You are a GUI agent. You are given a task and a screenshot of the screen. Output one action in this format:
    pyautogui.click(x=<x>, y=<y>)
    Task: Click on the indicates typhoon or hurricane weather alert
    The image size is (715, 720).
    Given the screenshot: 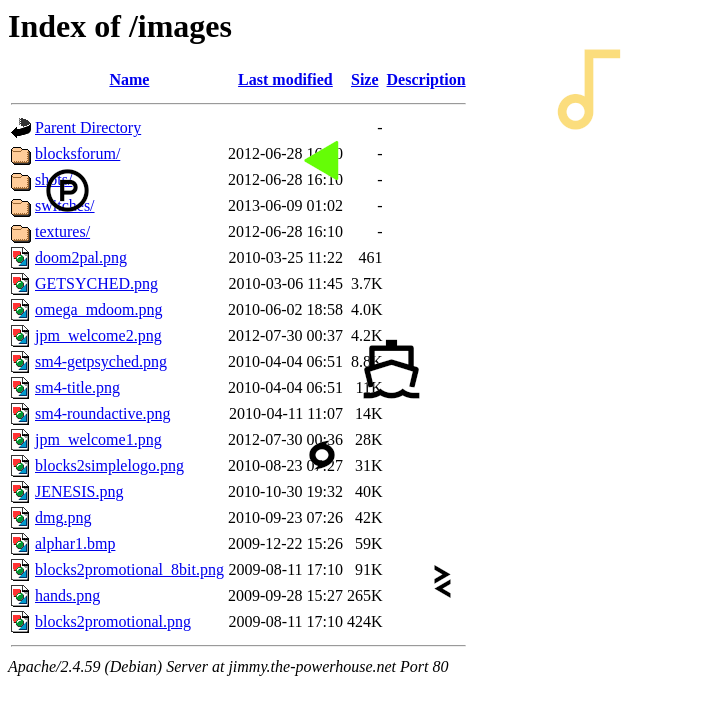 What is the action you would take?
    pyautogui.click(x=322, y=455)
    